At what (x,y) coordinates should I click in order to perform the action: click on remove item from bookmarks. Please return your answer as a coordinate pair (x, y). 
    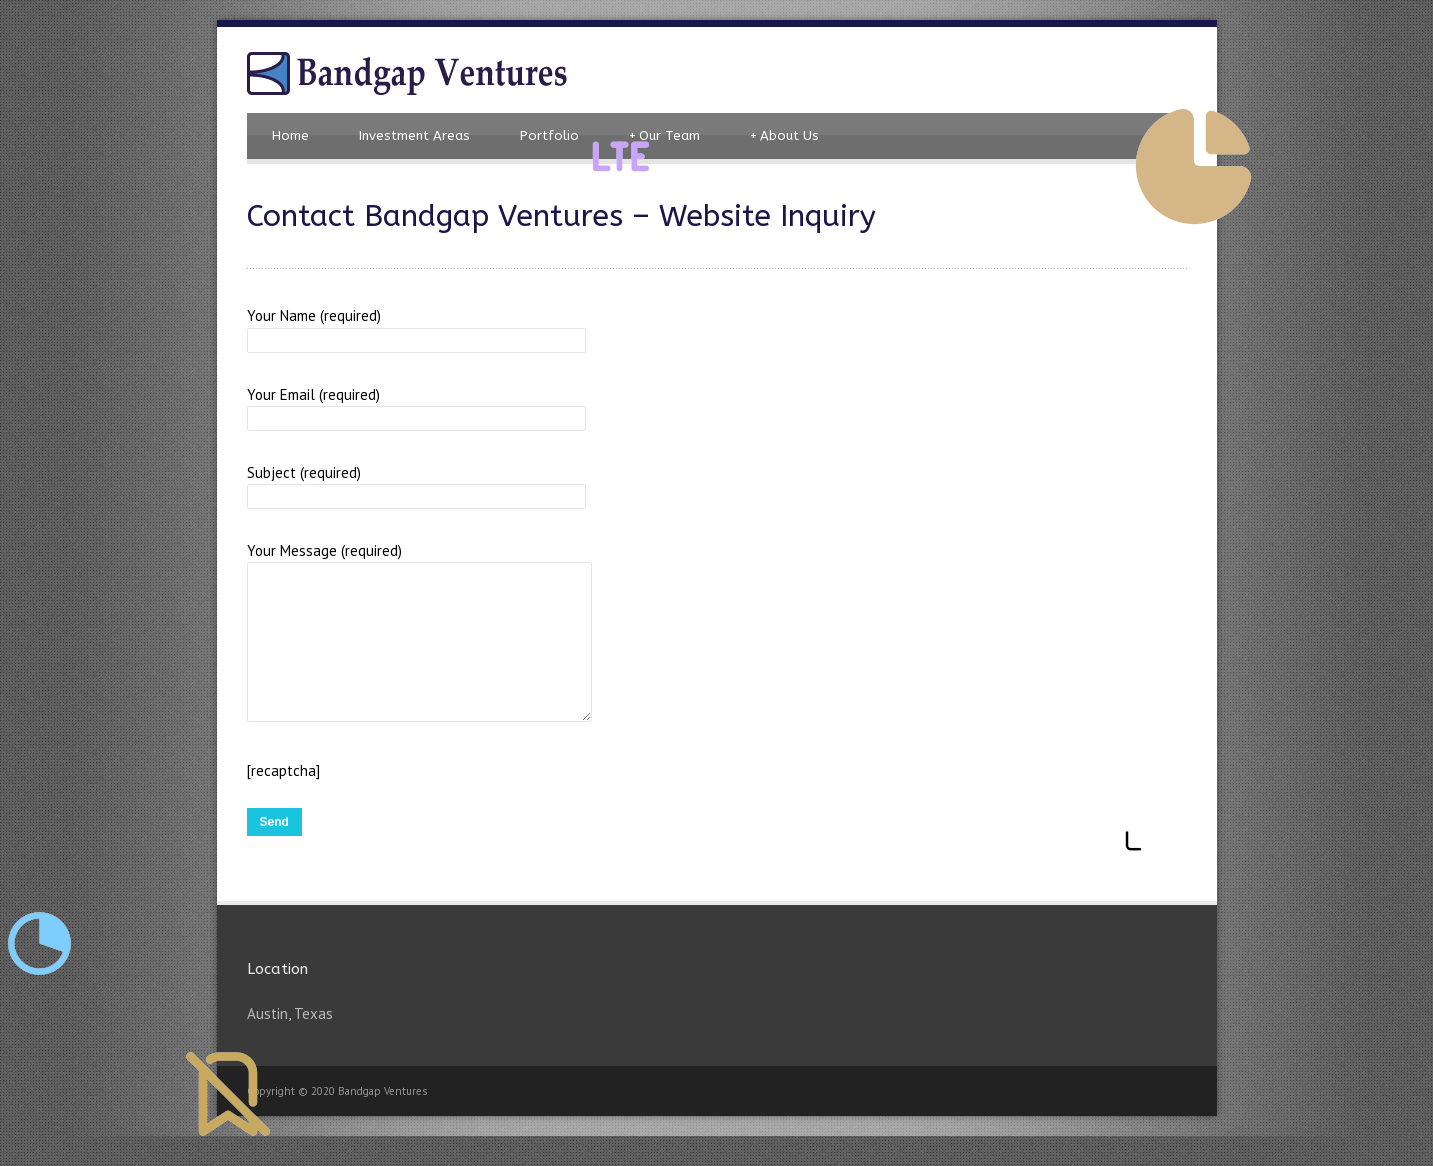
    Looking at the image, I should click on (228, 1094).